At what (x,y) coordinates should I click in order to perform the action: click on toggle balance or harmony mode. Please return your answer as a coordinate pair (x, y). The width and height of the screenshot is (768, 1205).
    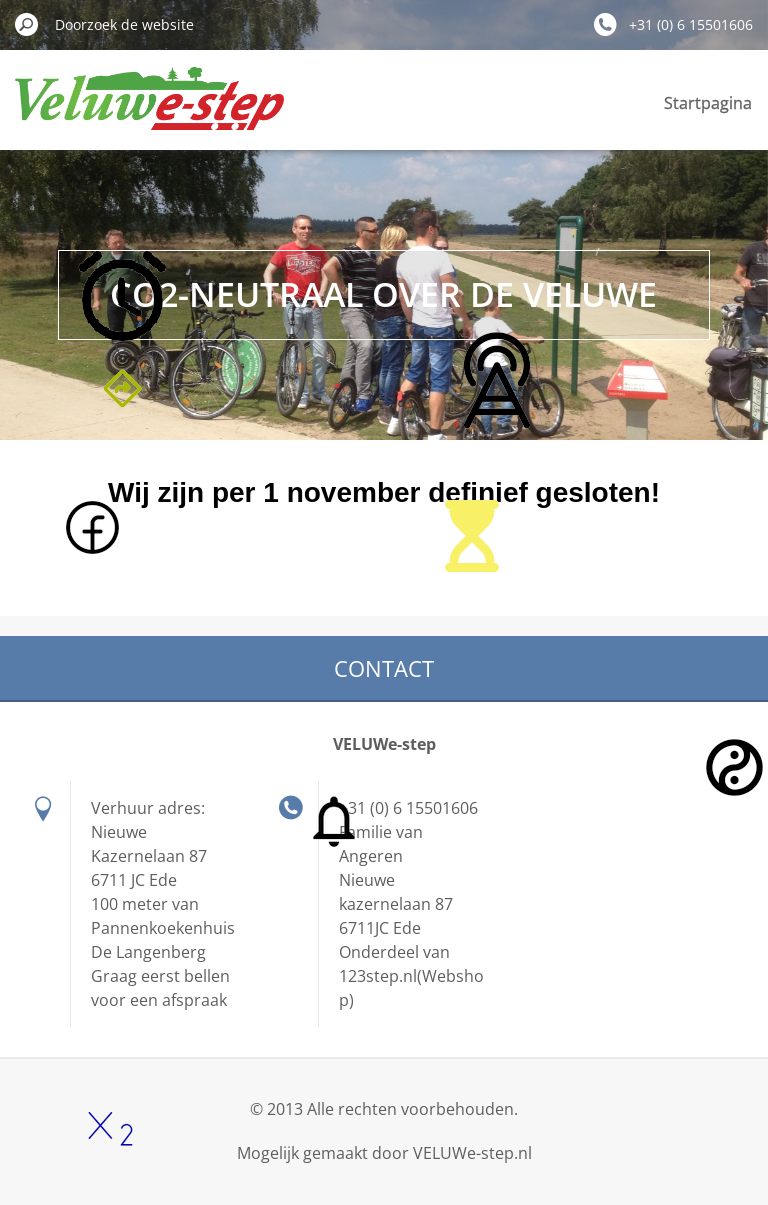
    Looking at the image, I should click on (734, 767).